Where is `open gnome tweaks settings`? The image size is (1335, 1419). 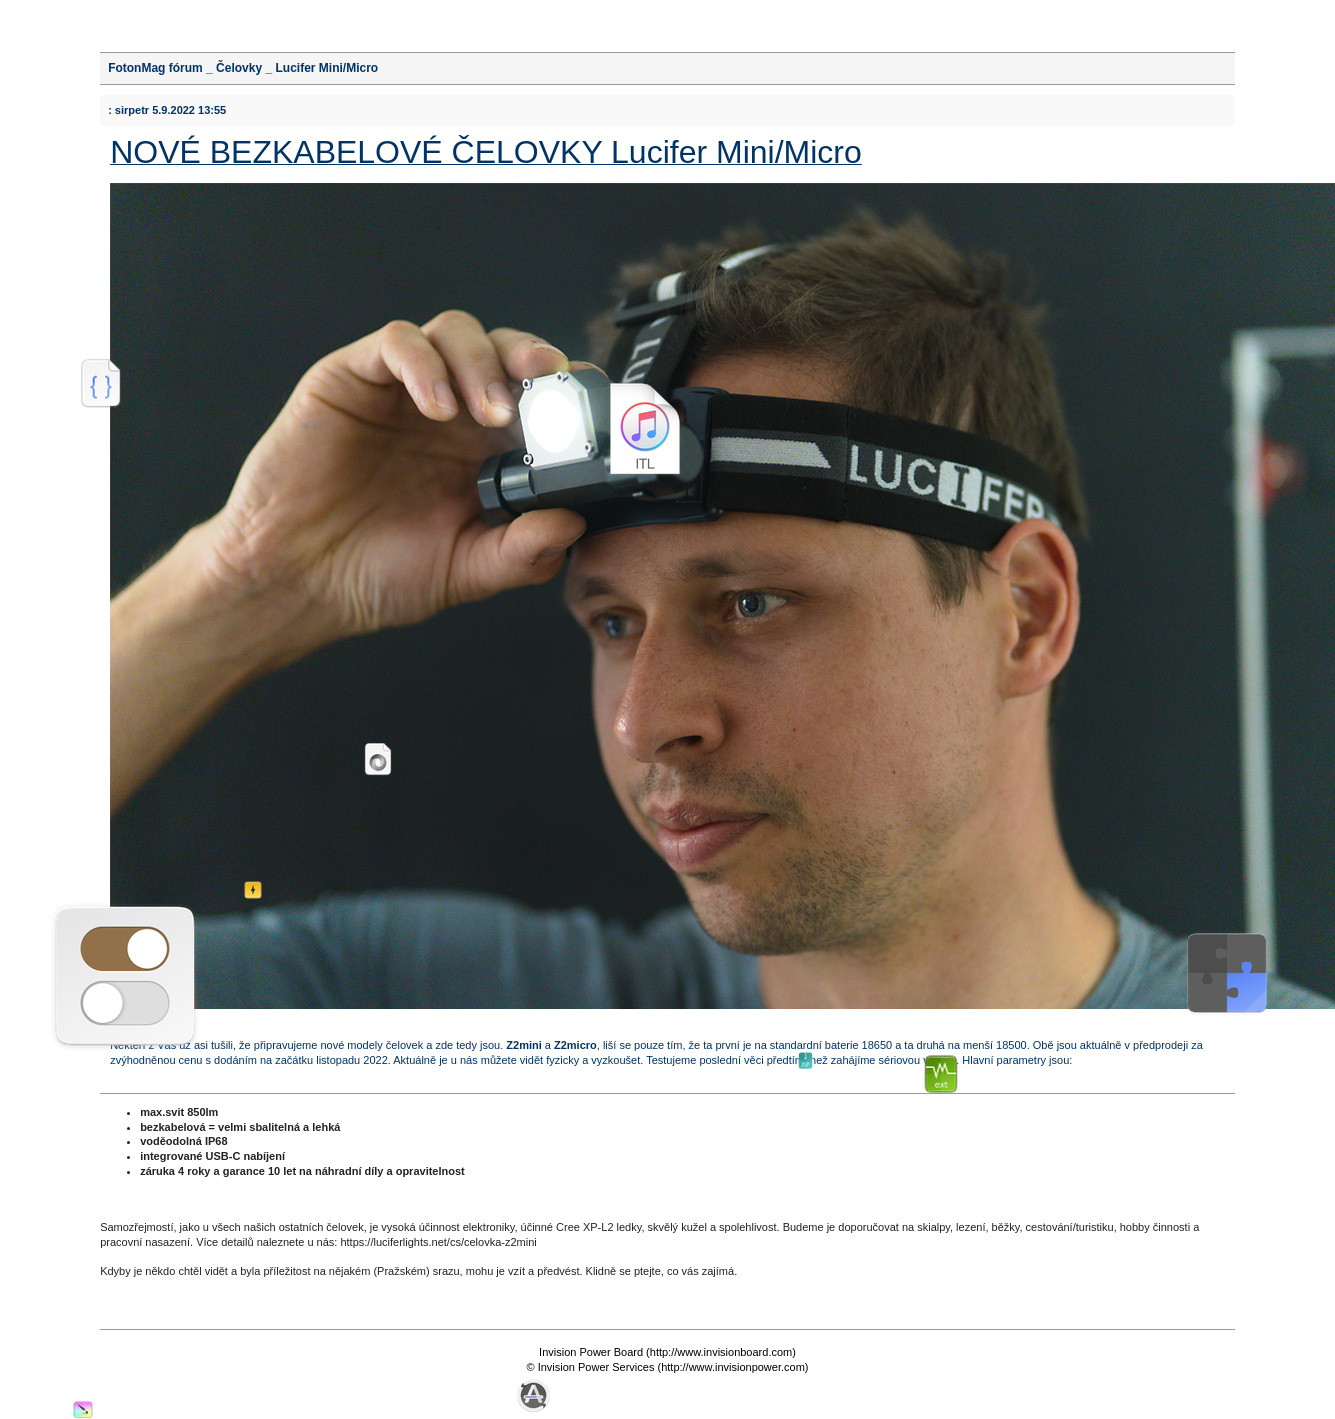
open gnome tweaks settings is located at coordinates (125, 976).